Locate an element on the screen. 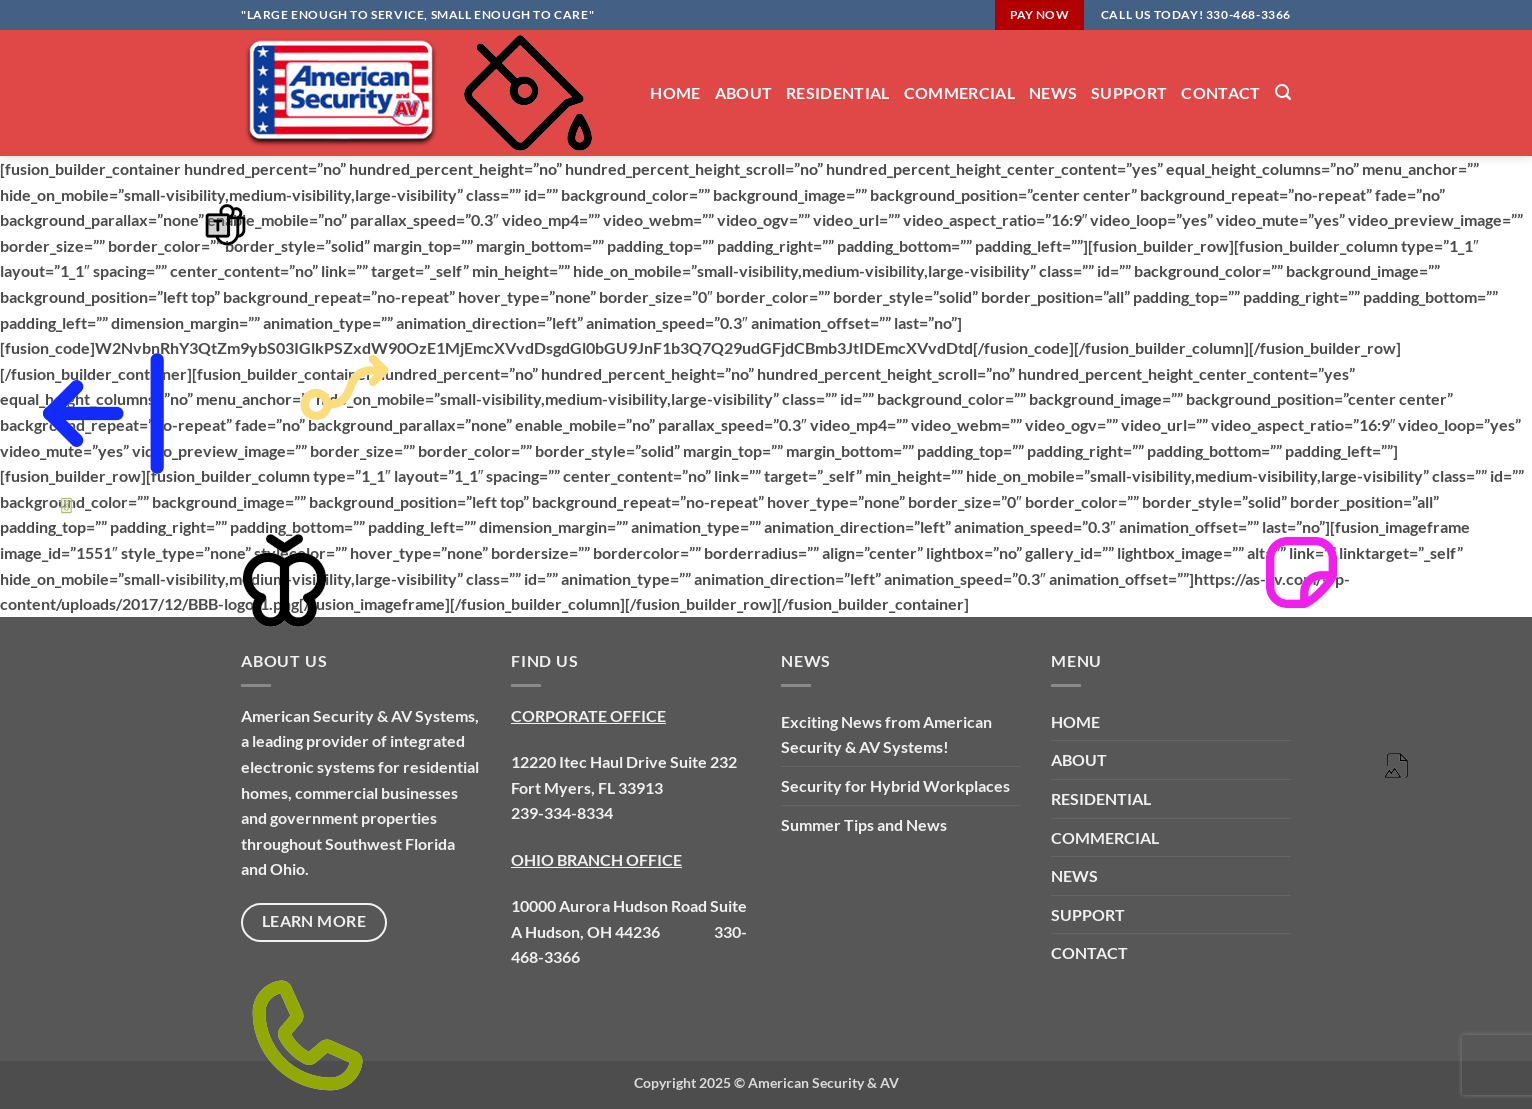 The width and height of the screenshot is (1532, 1109). traffic or signal status indicator is located at coordinates (66, 505).